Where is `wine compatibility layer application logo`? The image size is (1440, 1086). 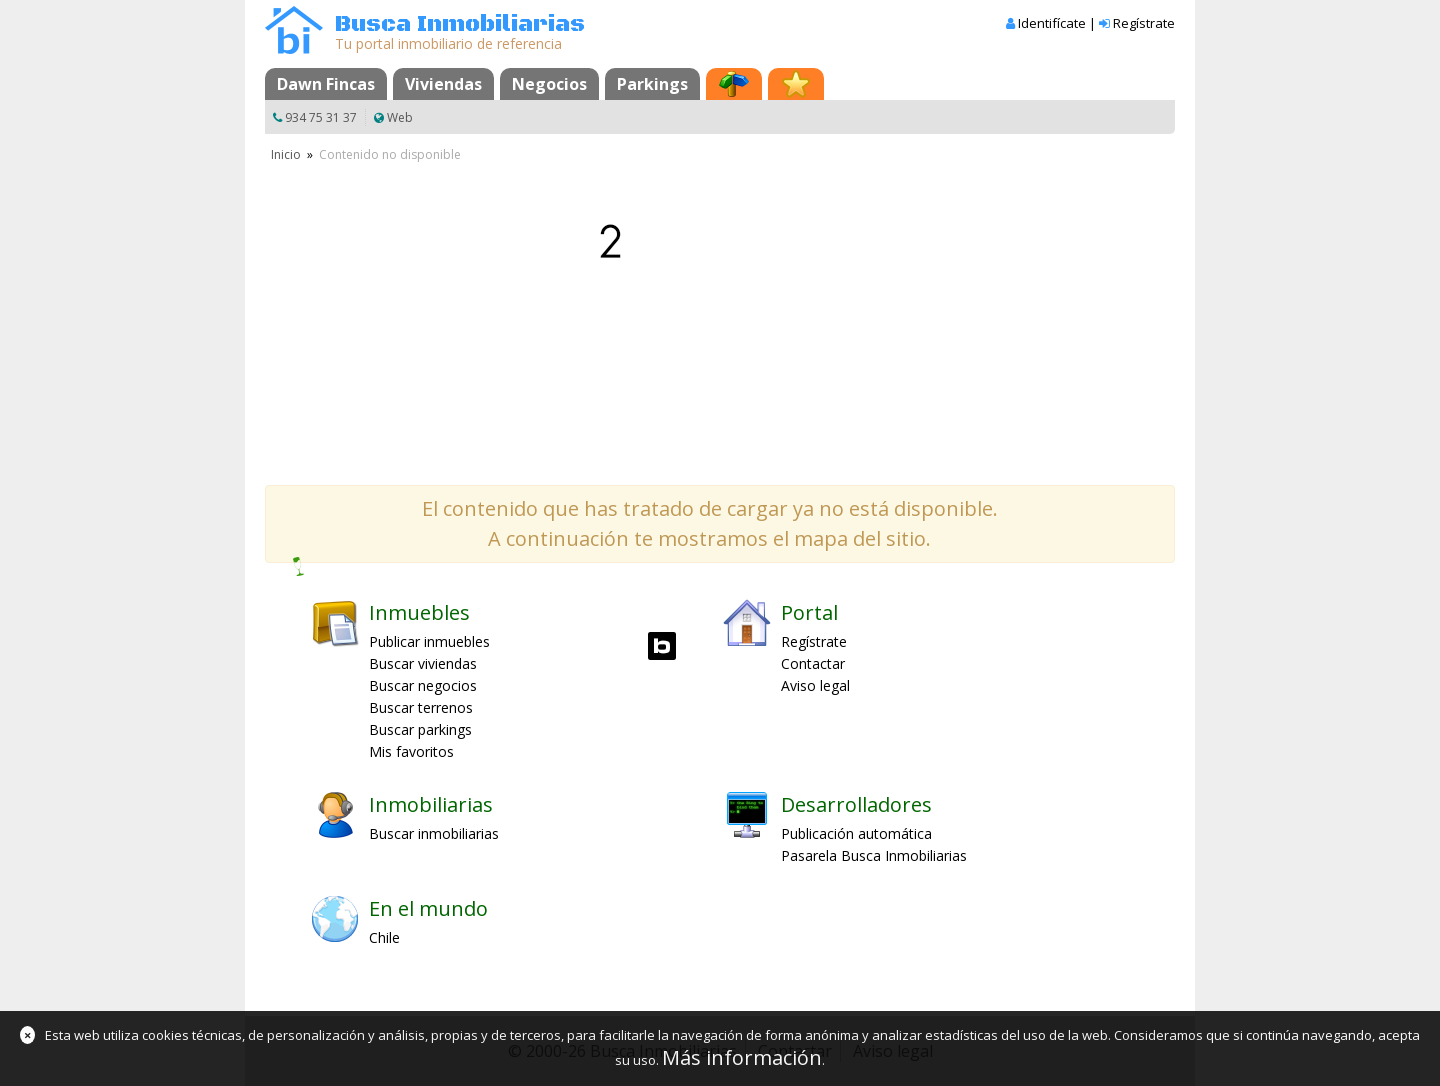 wine compatibility layer application logo is located at coordinates (298, 566).